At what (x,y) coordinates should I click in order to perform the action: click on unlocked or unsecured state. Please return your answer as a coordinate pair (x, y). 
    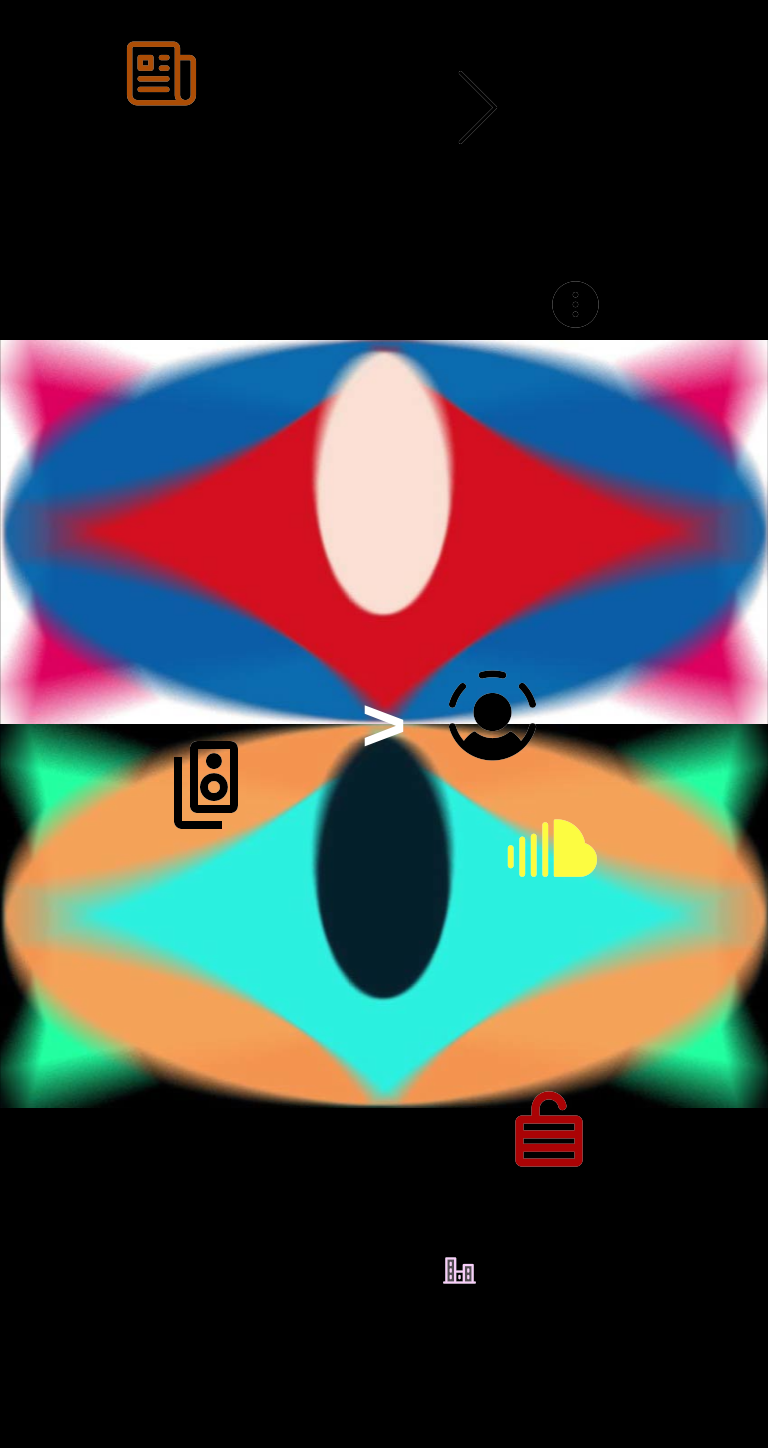
    Looking at the image, I should click on (549, 1133).